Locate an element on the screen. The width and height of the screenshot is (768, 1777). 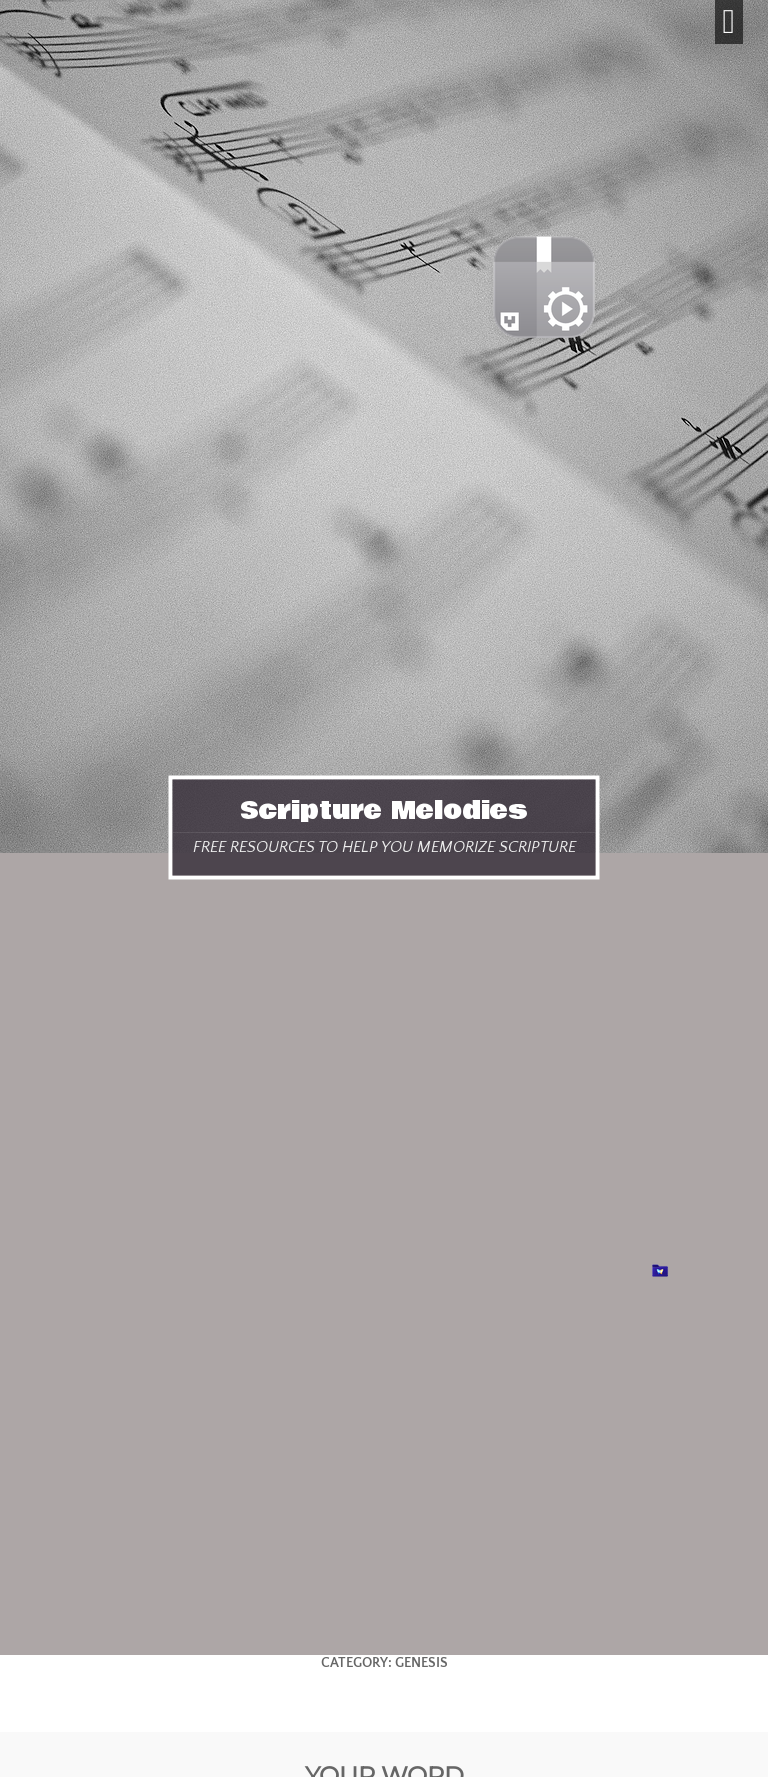
access YaST AutoYaST system configuration is located at coordinates (544, 289).